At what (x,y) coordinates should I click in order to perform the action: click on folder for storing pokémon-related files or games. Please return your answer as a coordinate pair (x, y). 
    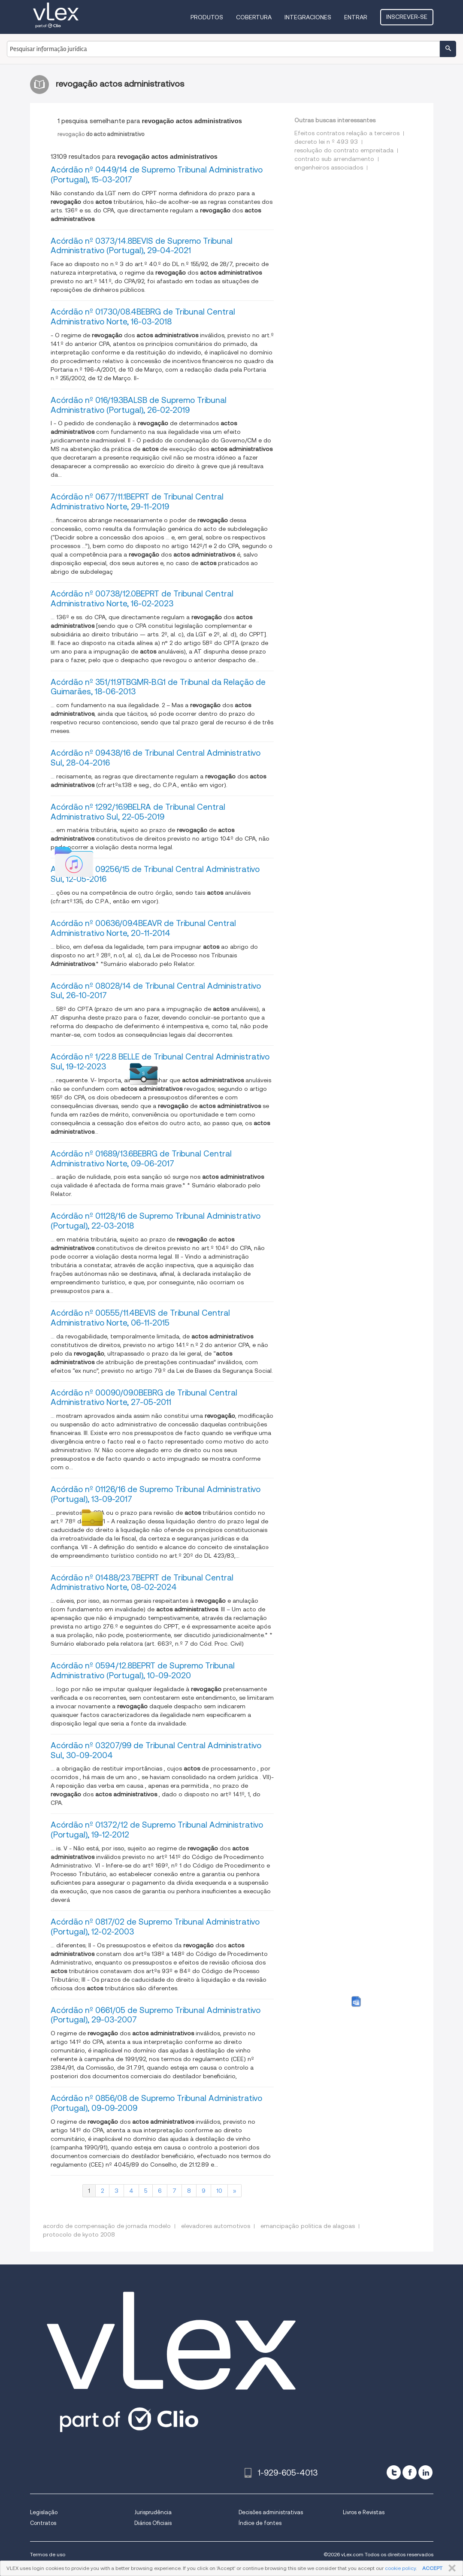
    Looking at the image, I should click on (92, 1518).